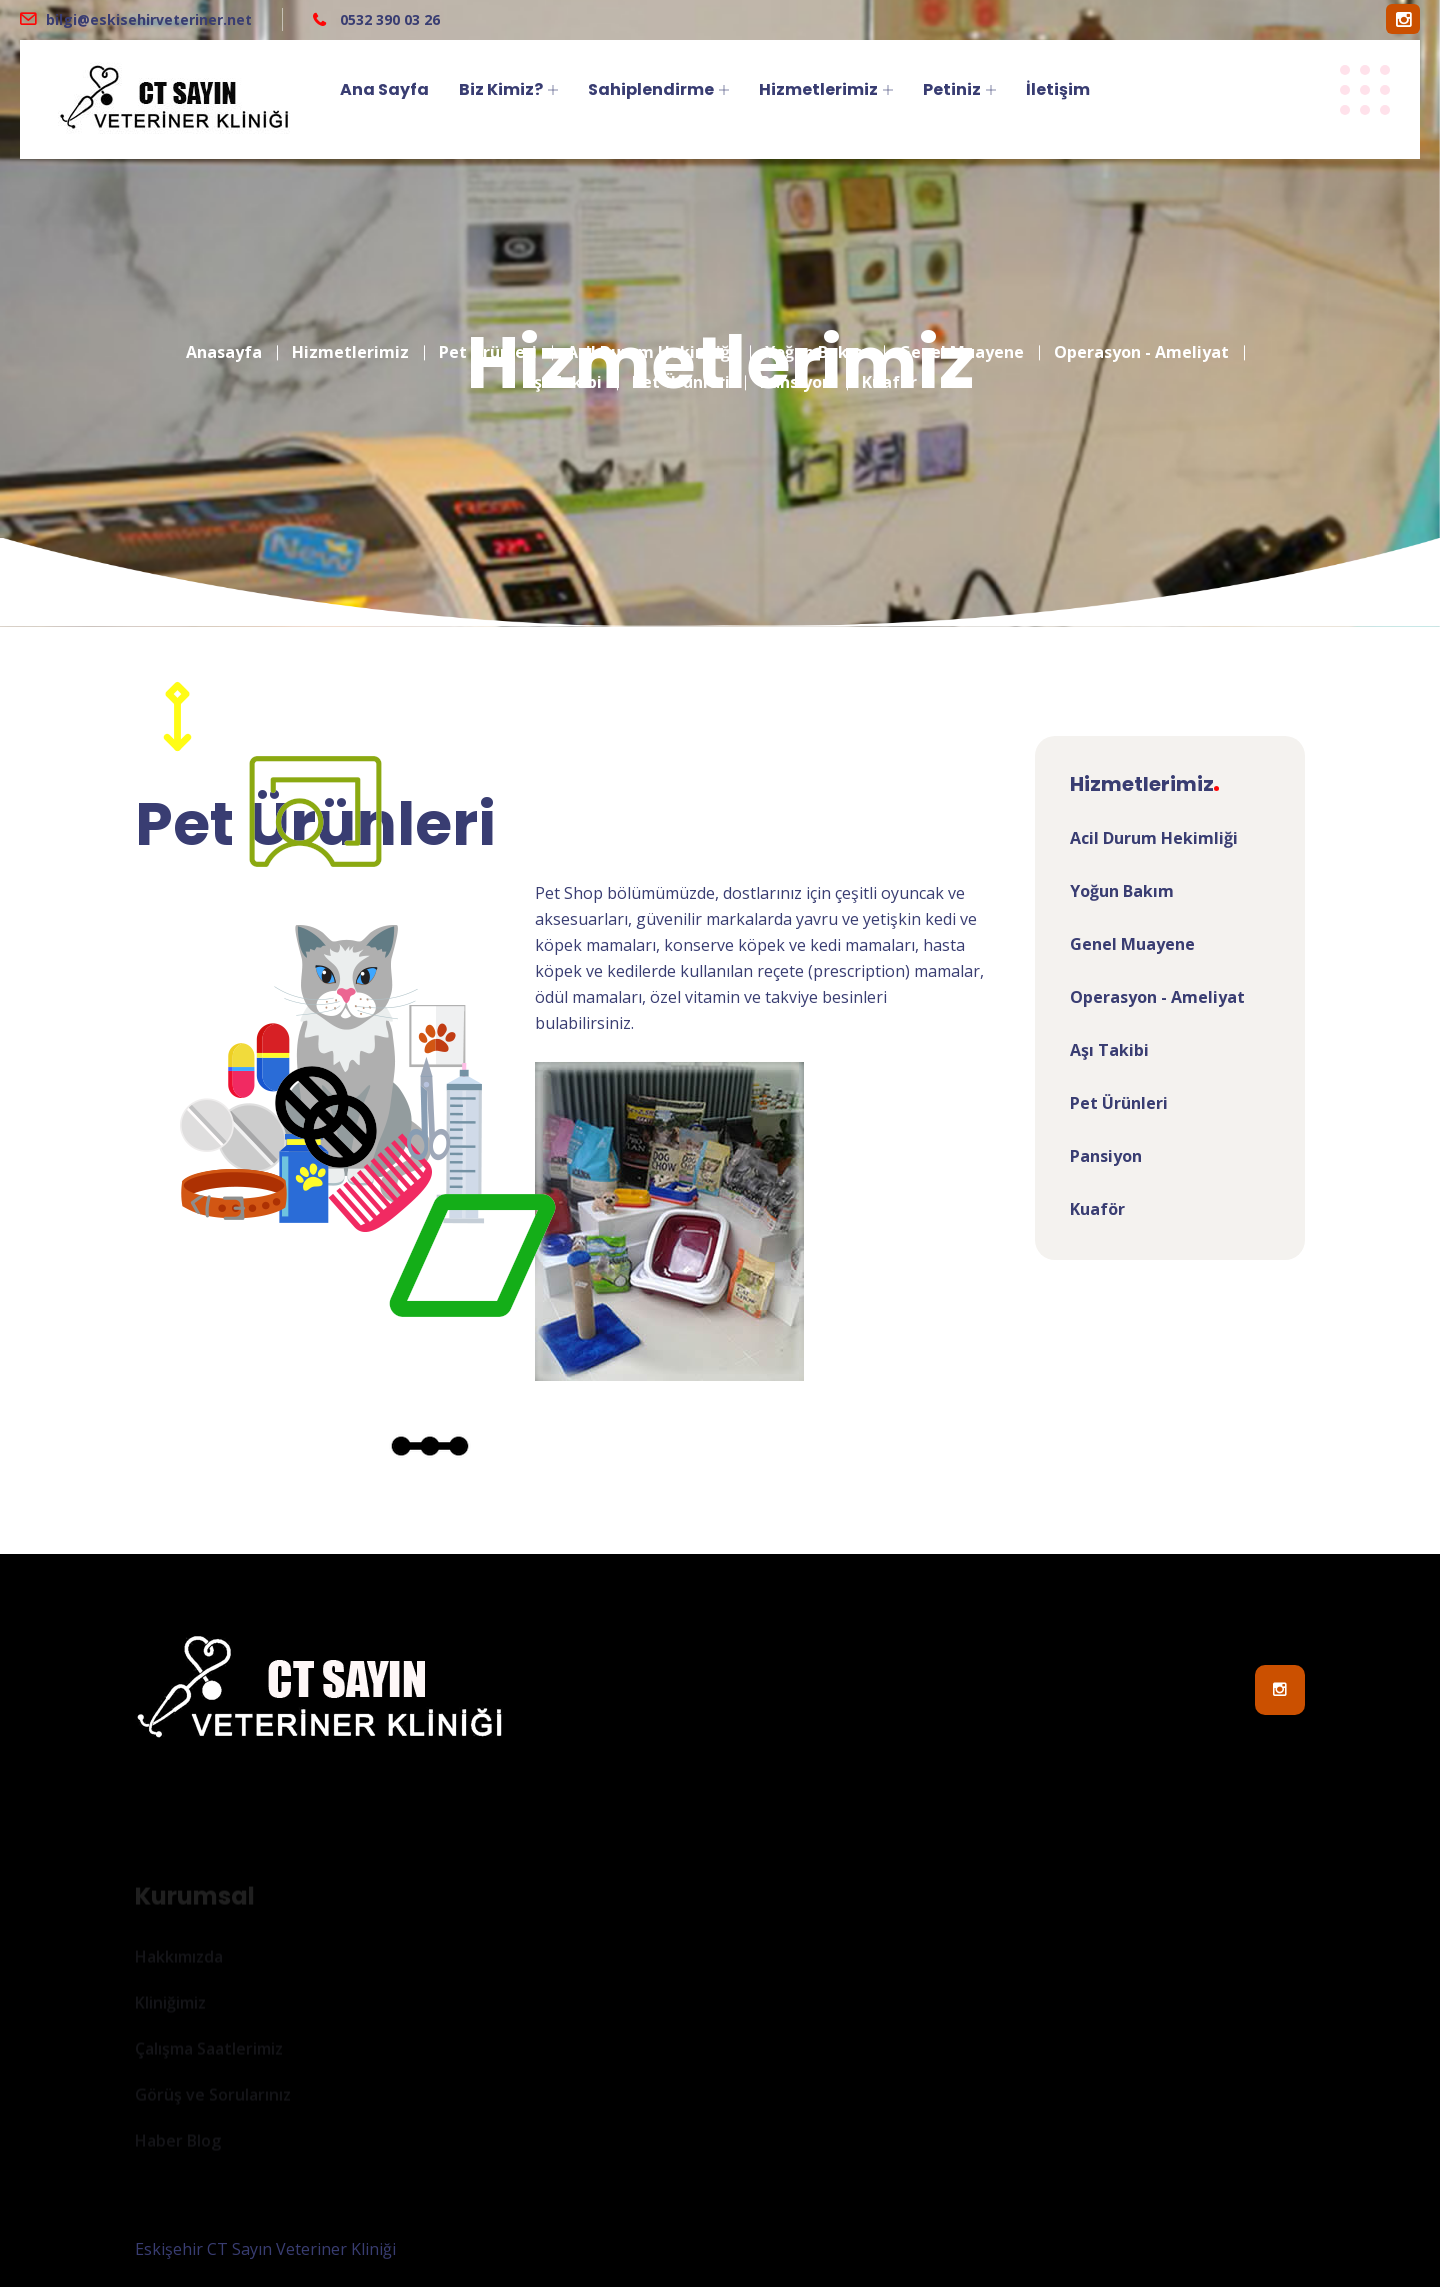 Image resolution: width=1440 pixels, height=2287 pixels. Describe the element at coordinates (430, 1446) in the screenshot. I see `adjust values on a linear scale or slider` at that location.